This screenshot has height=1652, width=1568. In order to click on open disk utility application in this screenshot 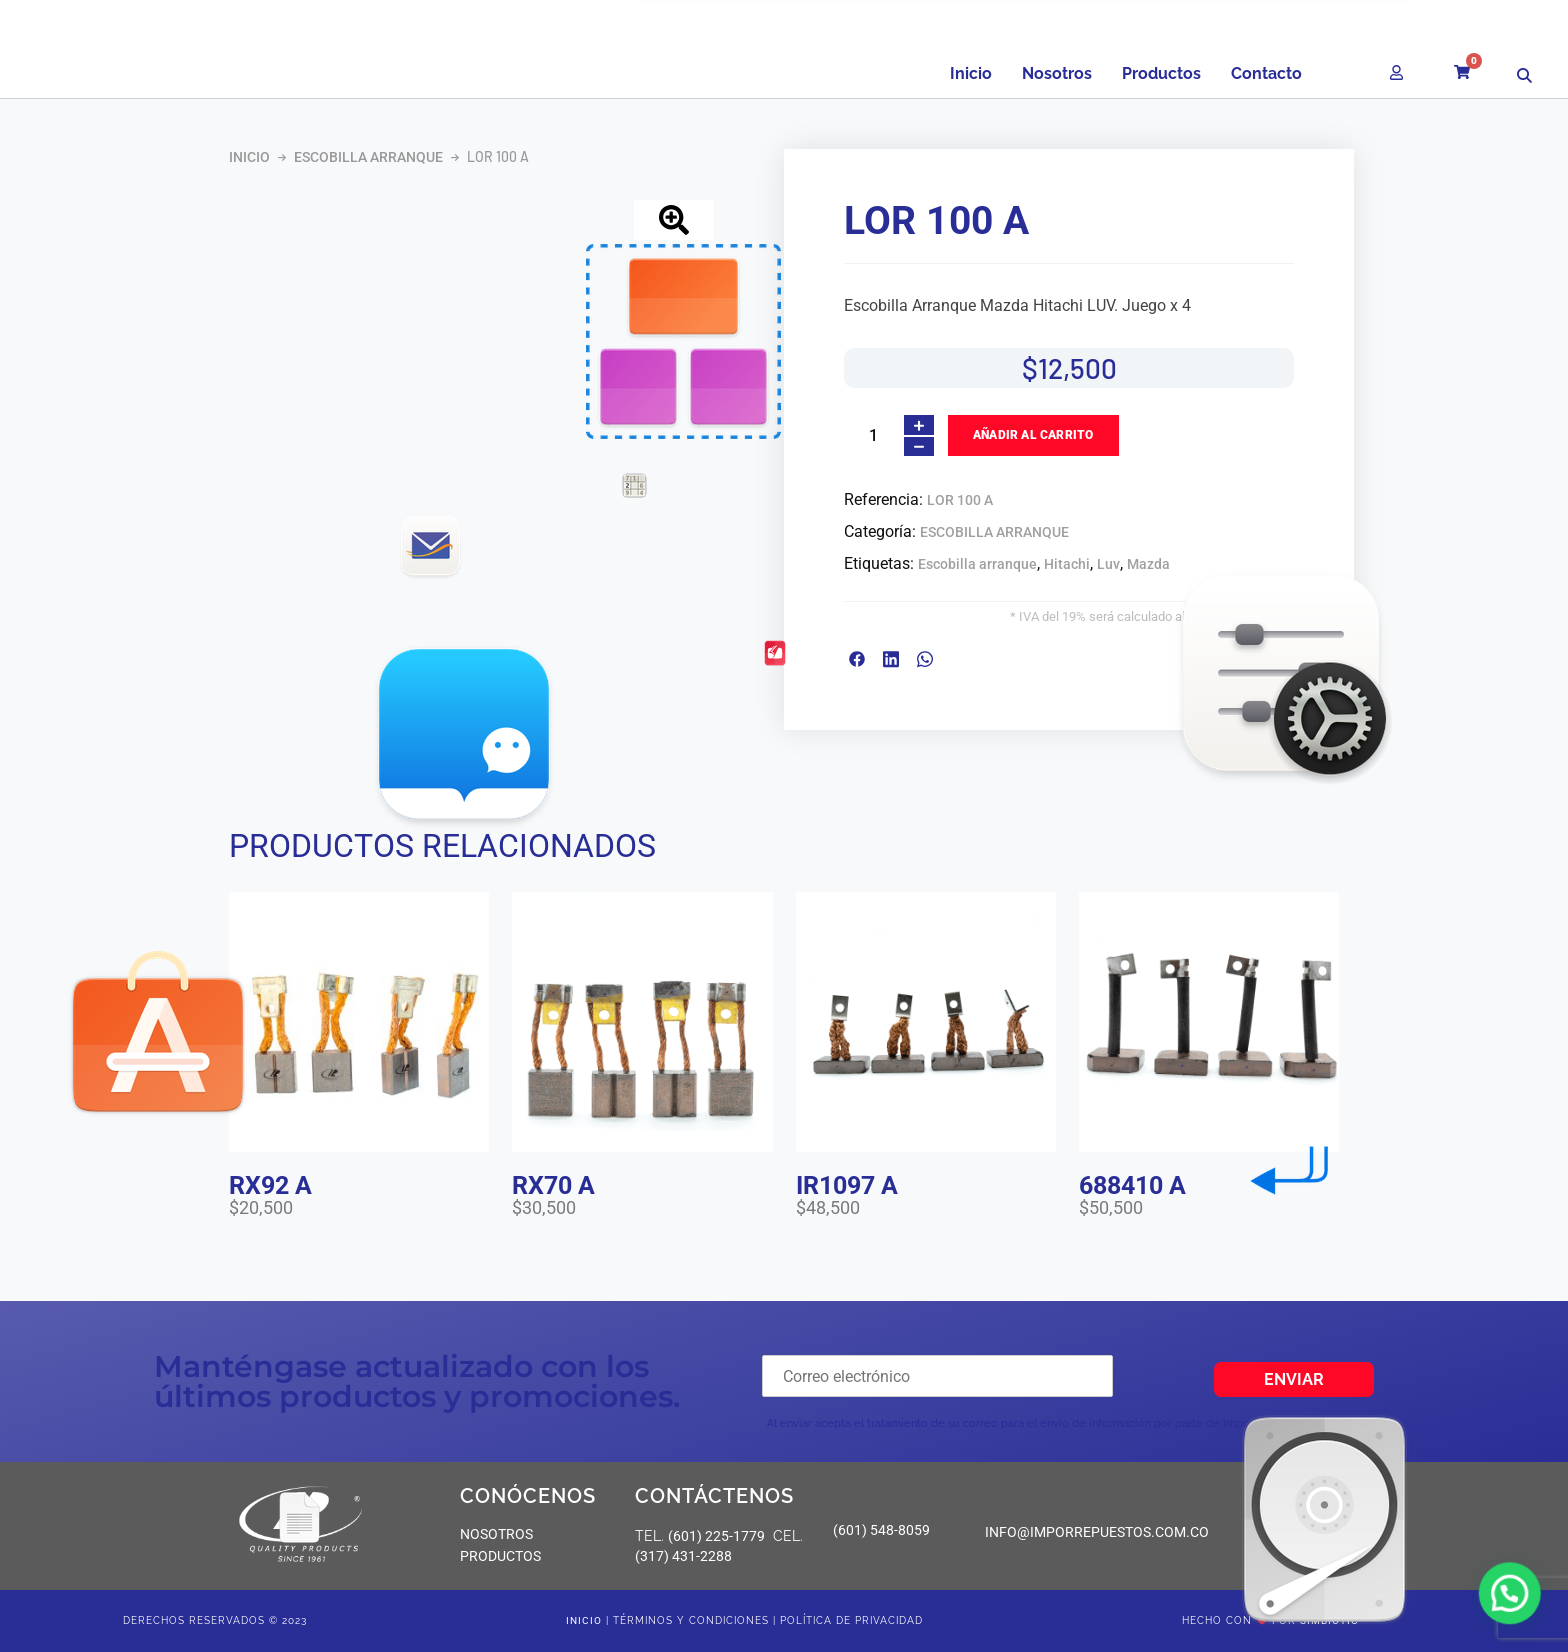, I will do `click(1324, 1519)`.